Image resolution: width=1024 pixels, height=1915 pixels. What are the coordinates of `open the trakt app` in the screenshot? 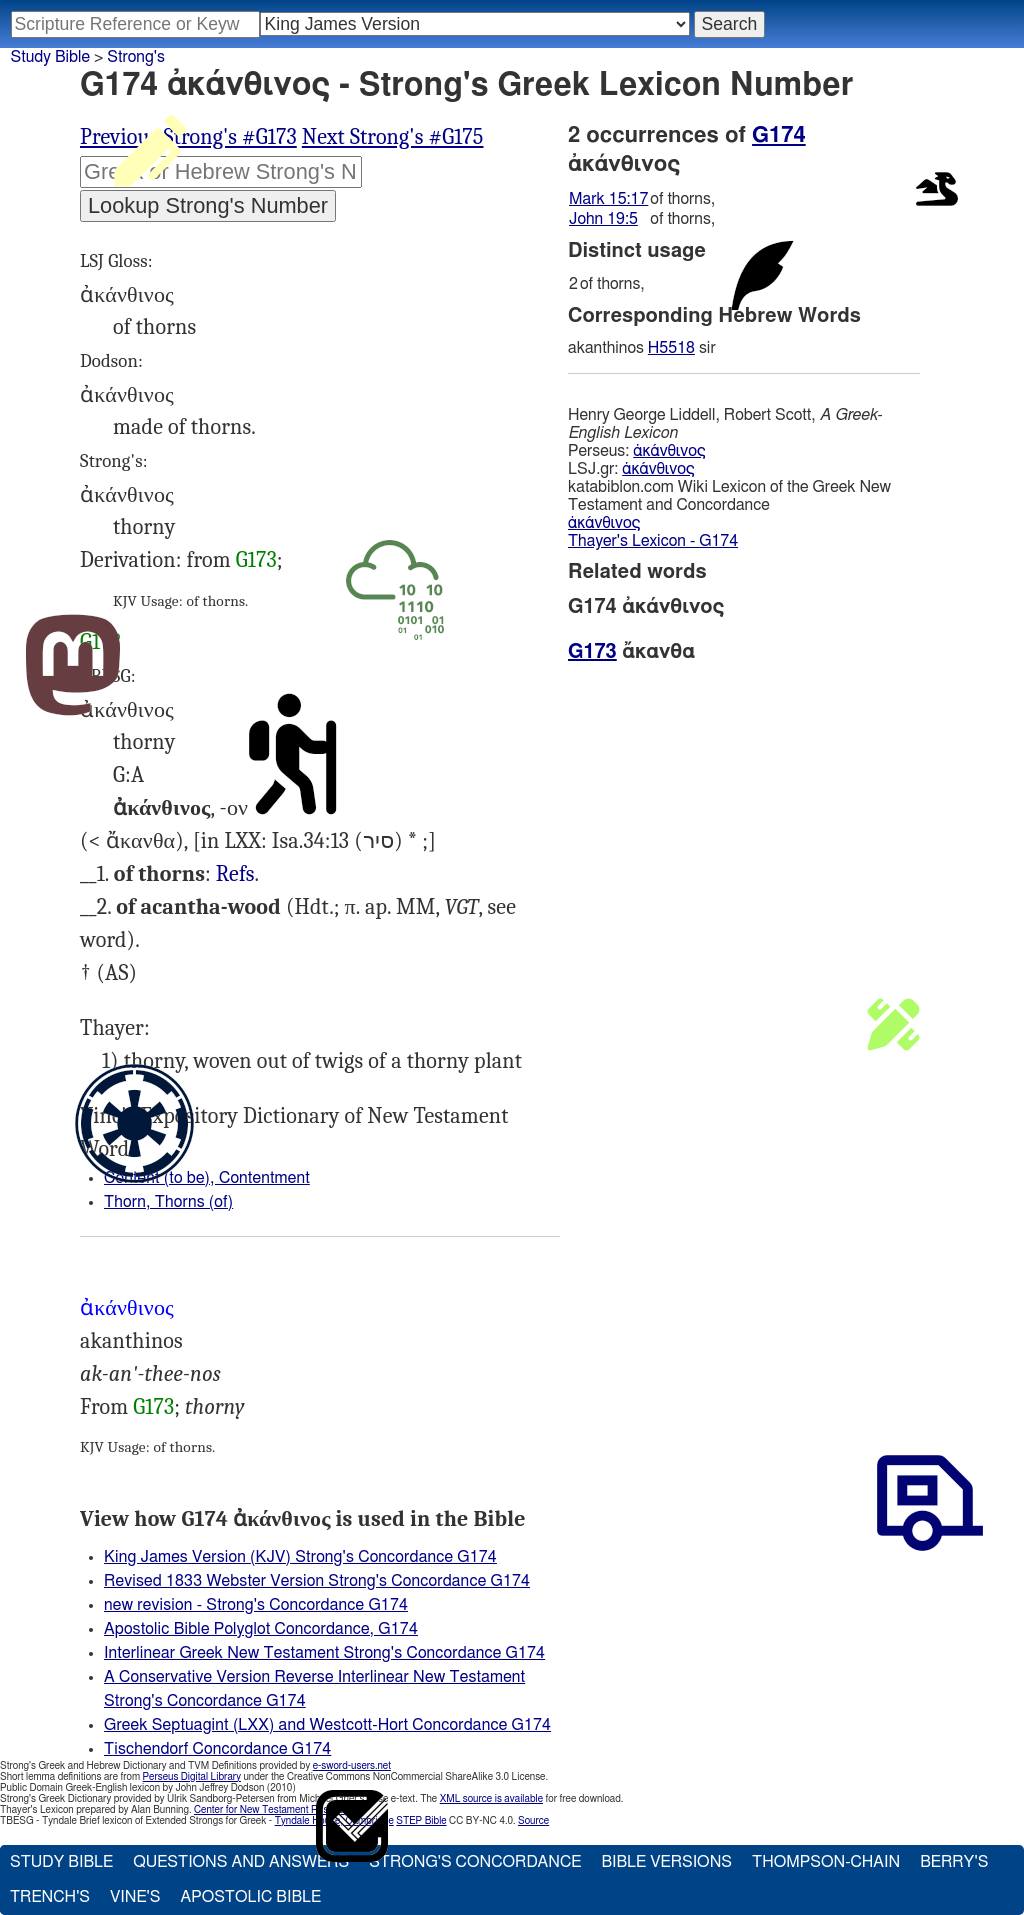 It's located at (352, 1826).